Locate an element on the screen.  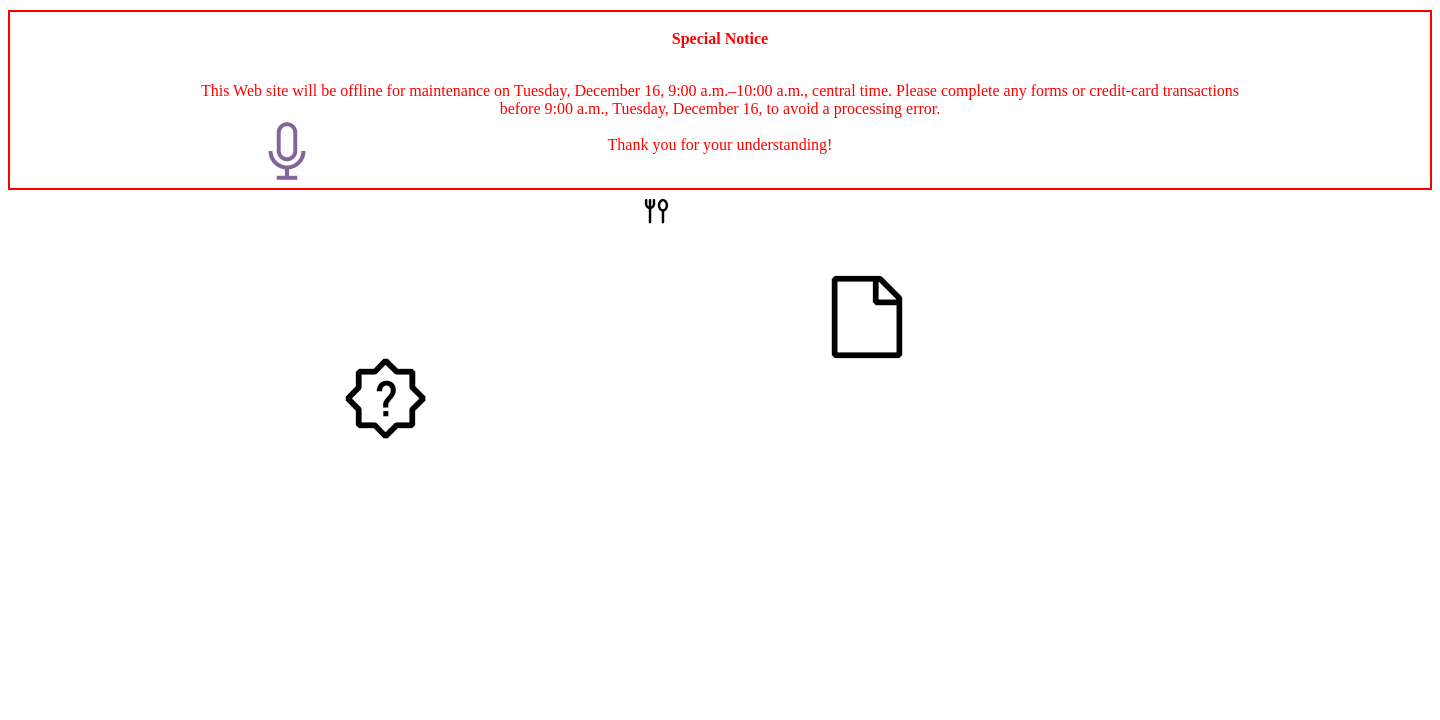
indicates unverified or unknown status is located at coordinates (385, 398).